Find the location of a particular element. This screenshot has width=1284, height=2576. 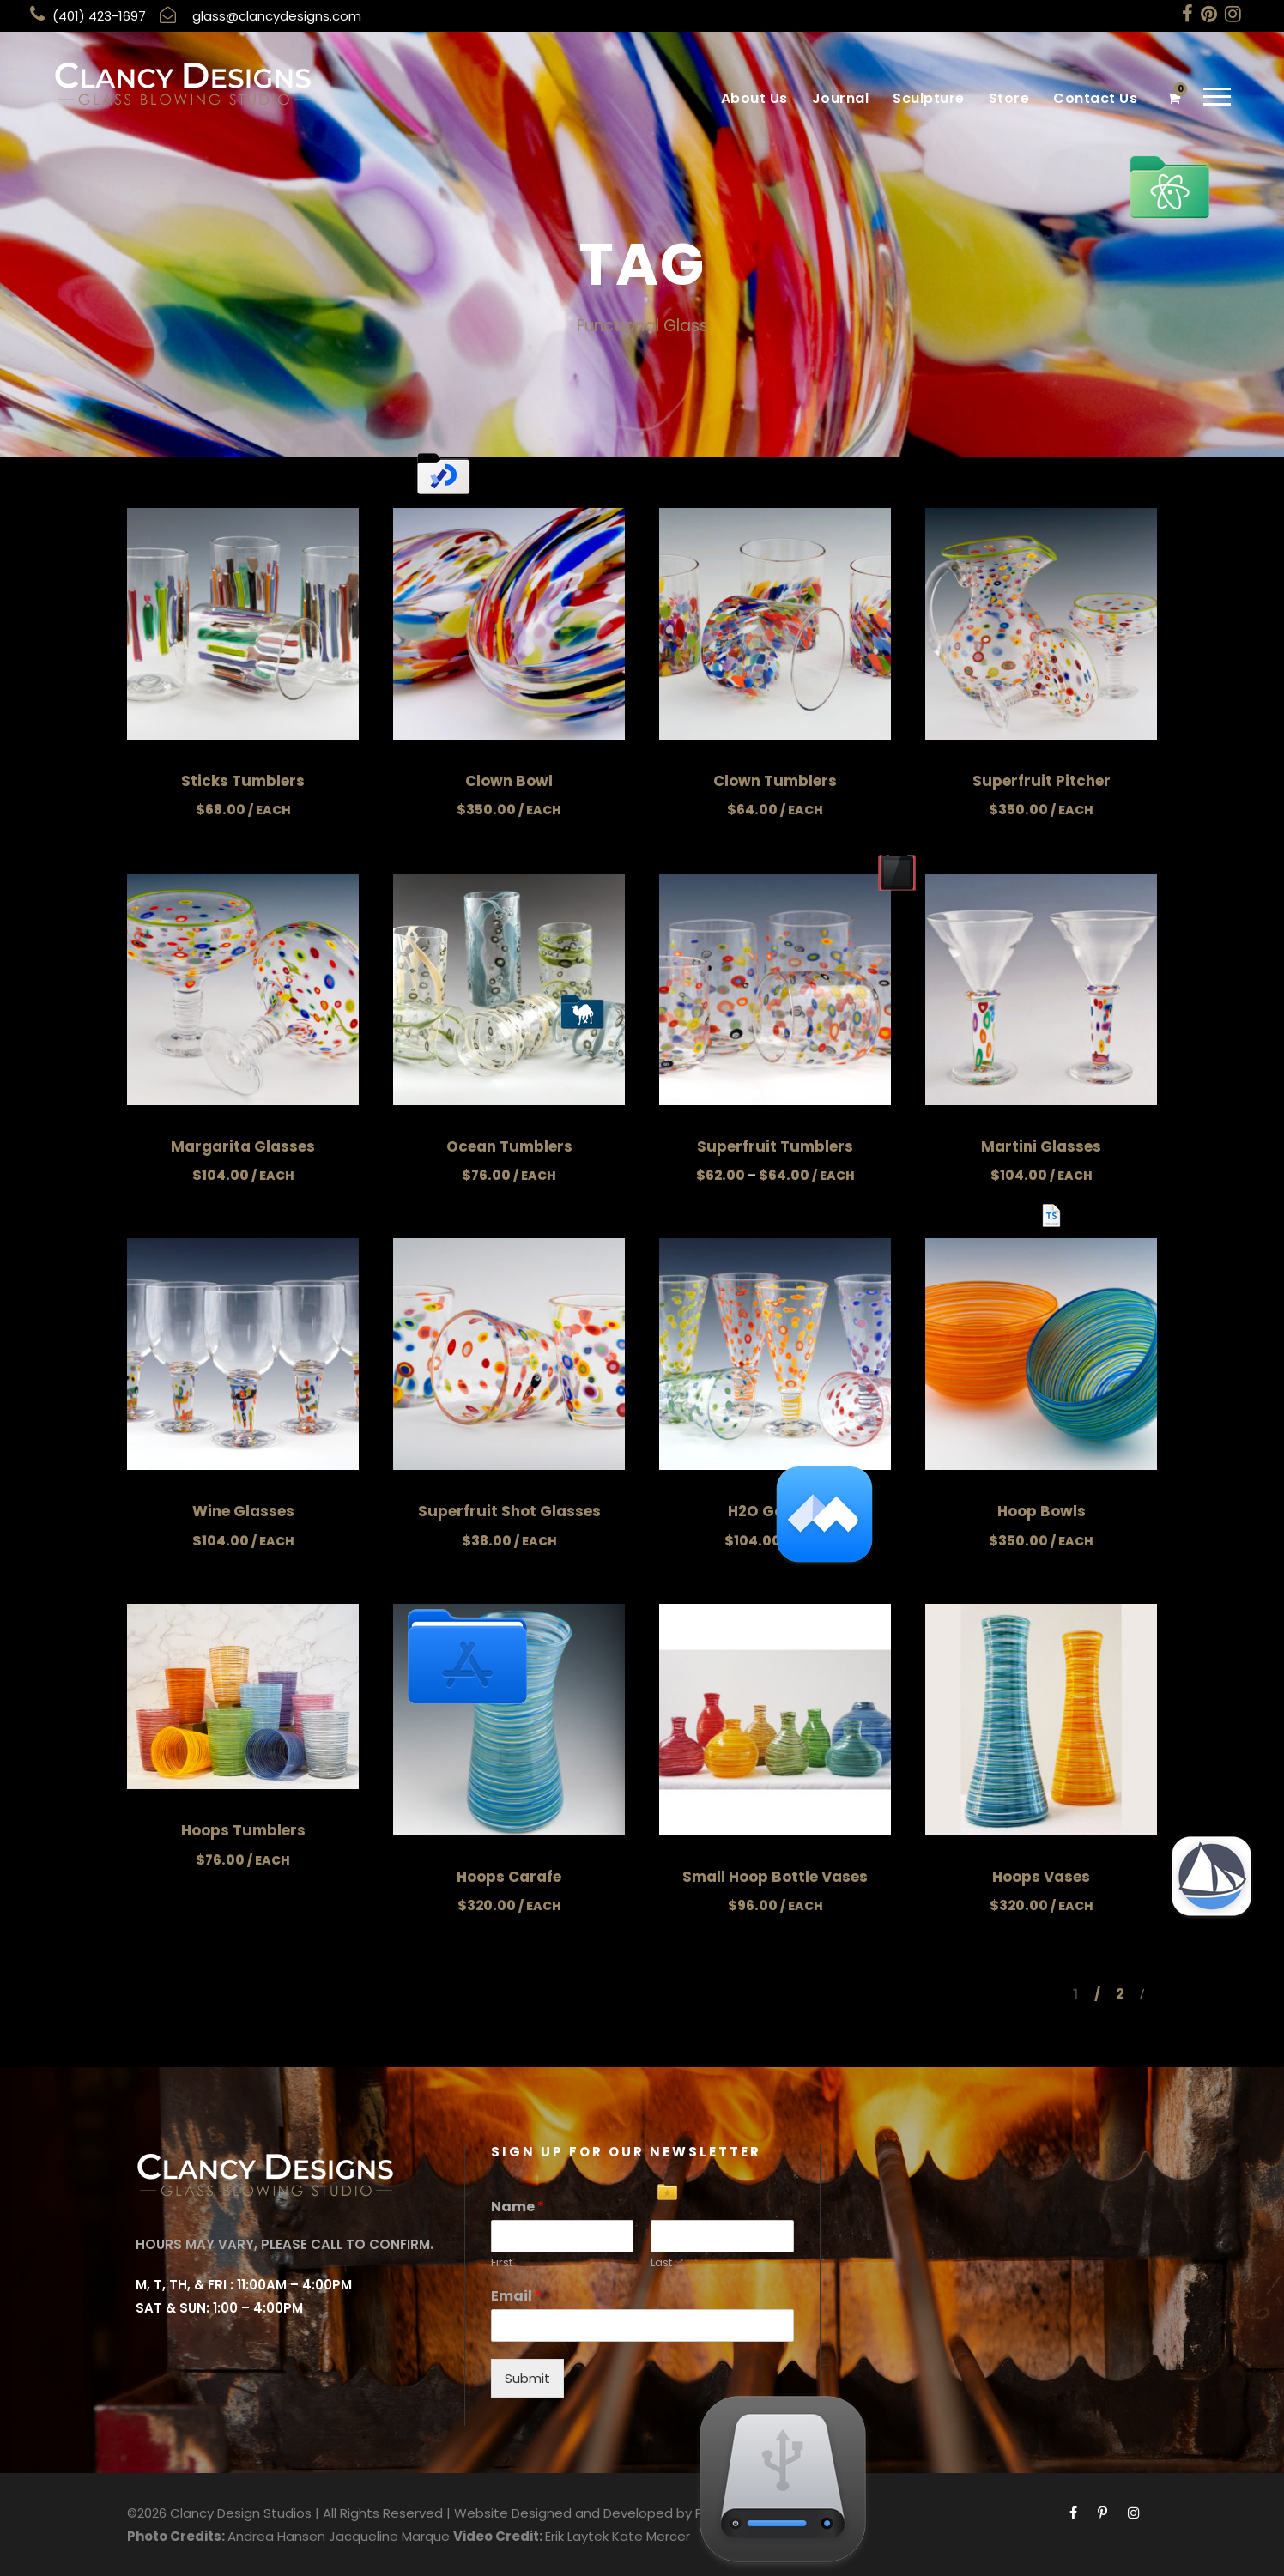

represents a connected iPod nano device is located at coordinates (897, 873).